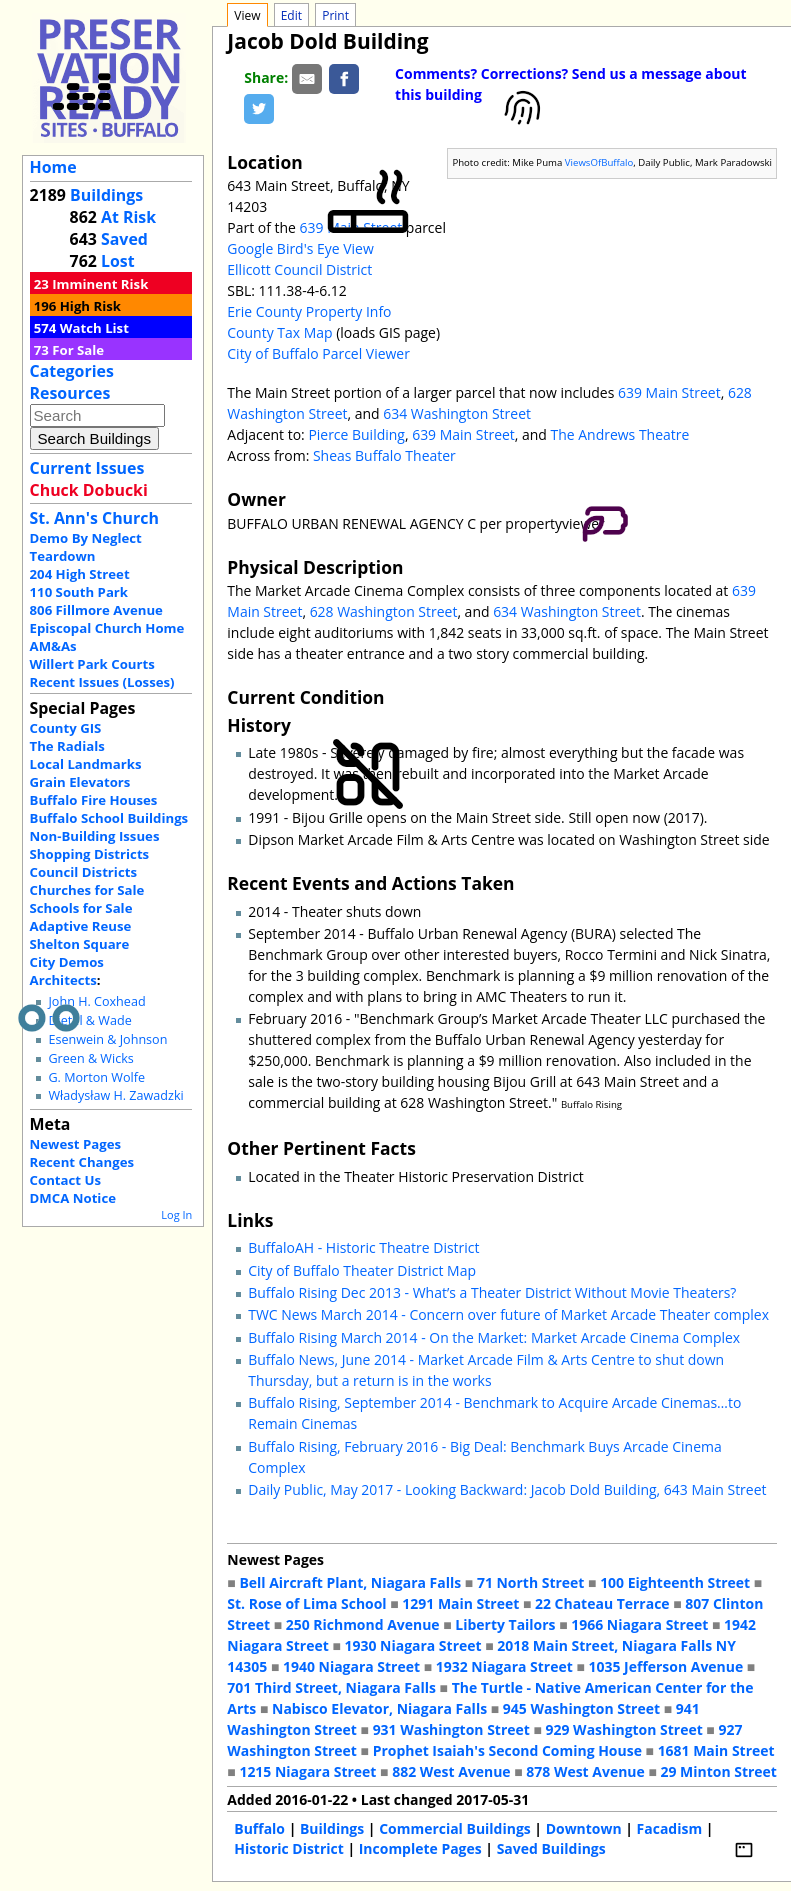  I want to click on authenticate with fingerprint, so click(523, 108).